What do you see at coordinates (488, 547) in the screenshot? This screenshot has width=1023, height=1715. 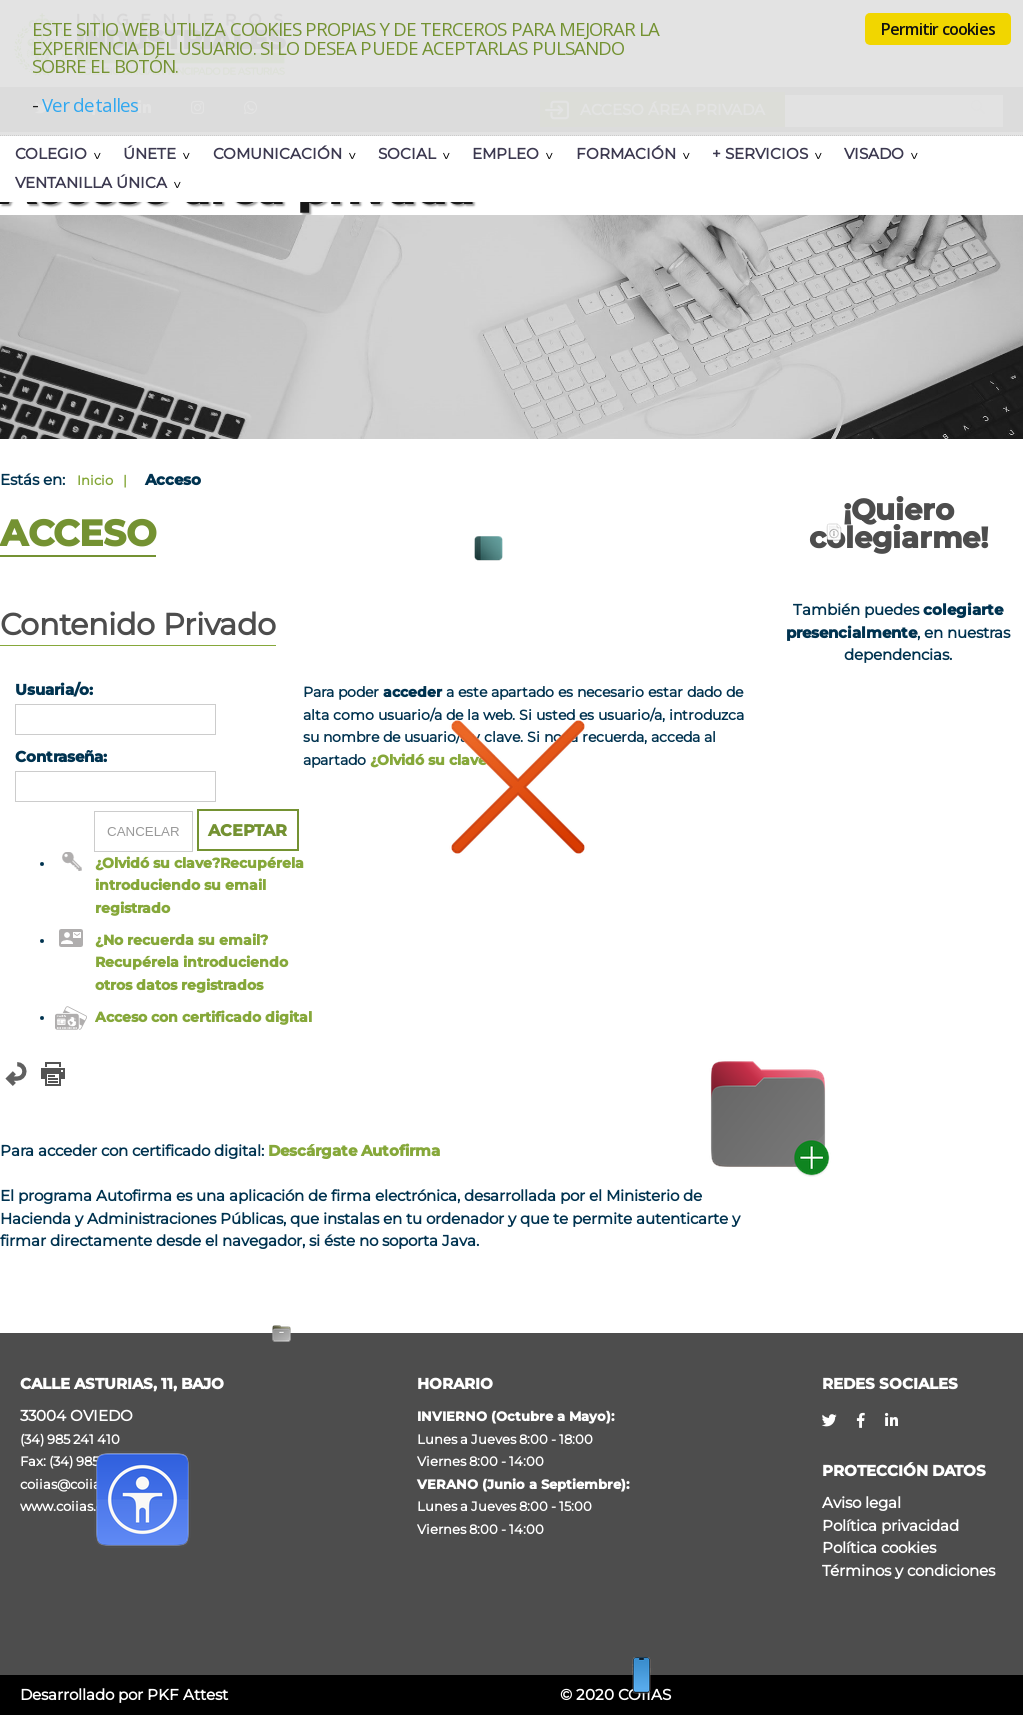 I see `access the desktop folder` at bounding box center [488, 547].